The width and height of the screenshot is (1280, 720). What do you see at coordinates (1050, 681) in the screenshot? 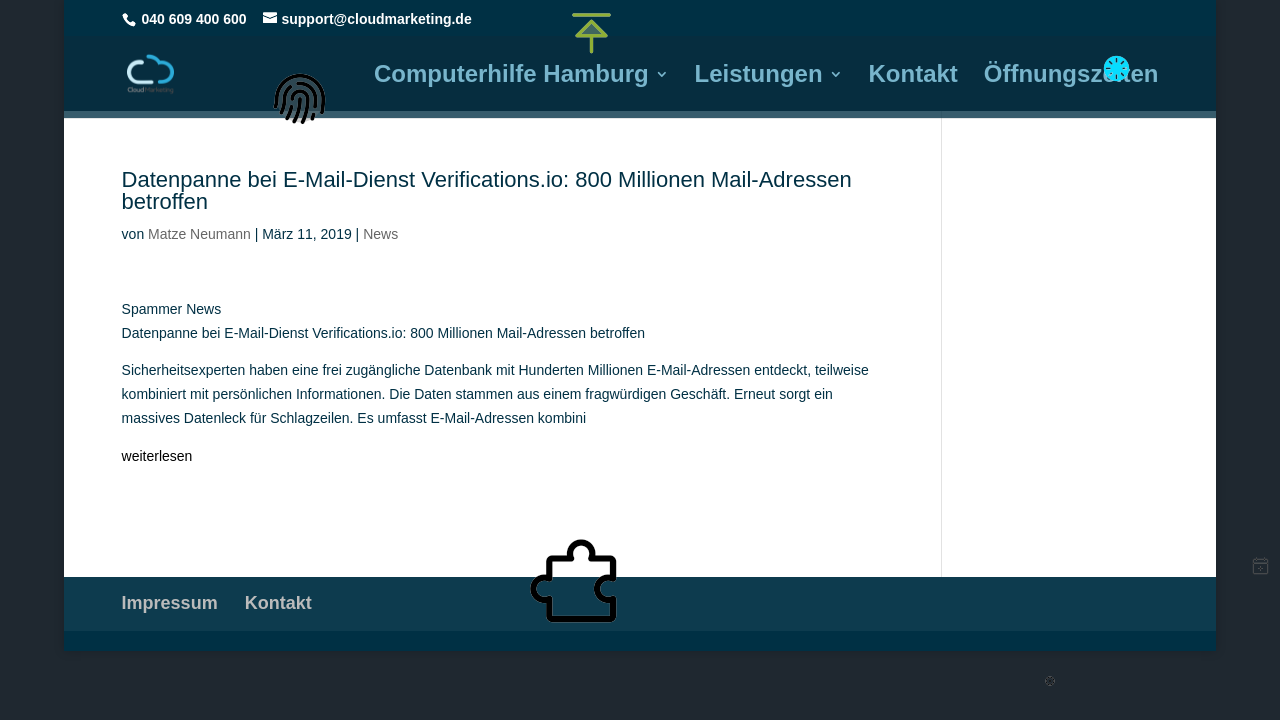
I see `start recording audio or video` at bounding box center [1050, 681].